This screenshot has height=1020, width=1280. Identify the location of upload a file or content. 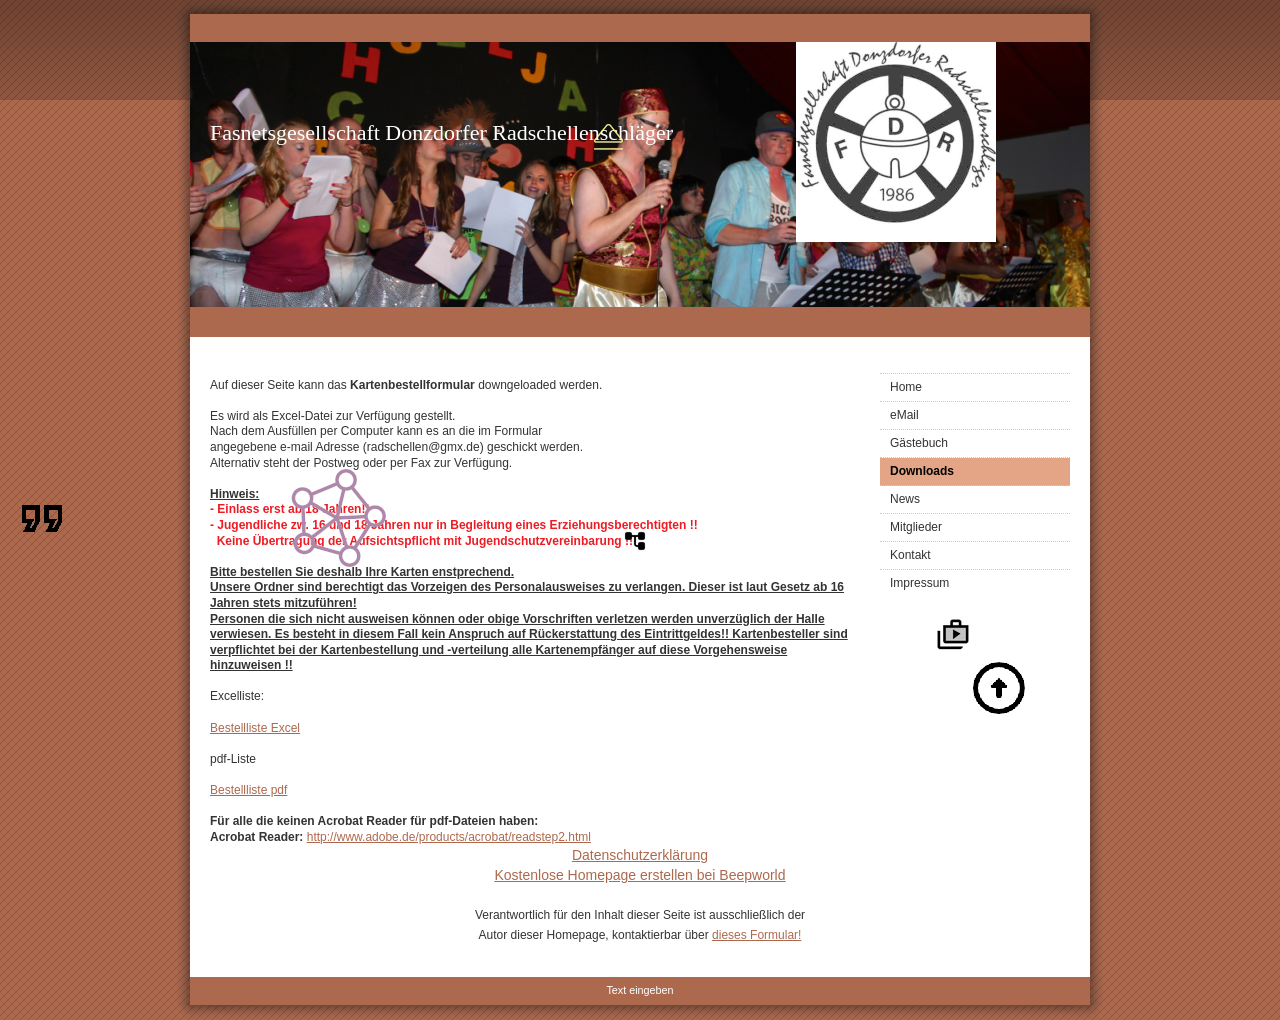
(999, 688).